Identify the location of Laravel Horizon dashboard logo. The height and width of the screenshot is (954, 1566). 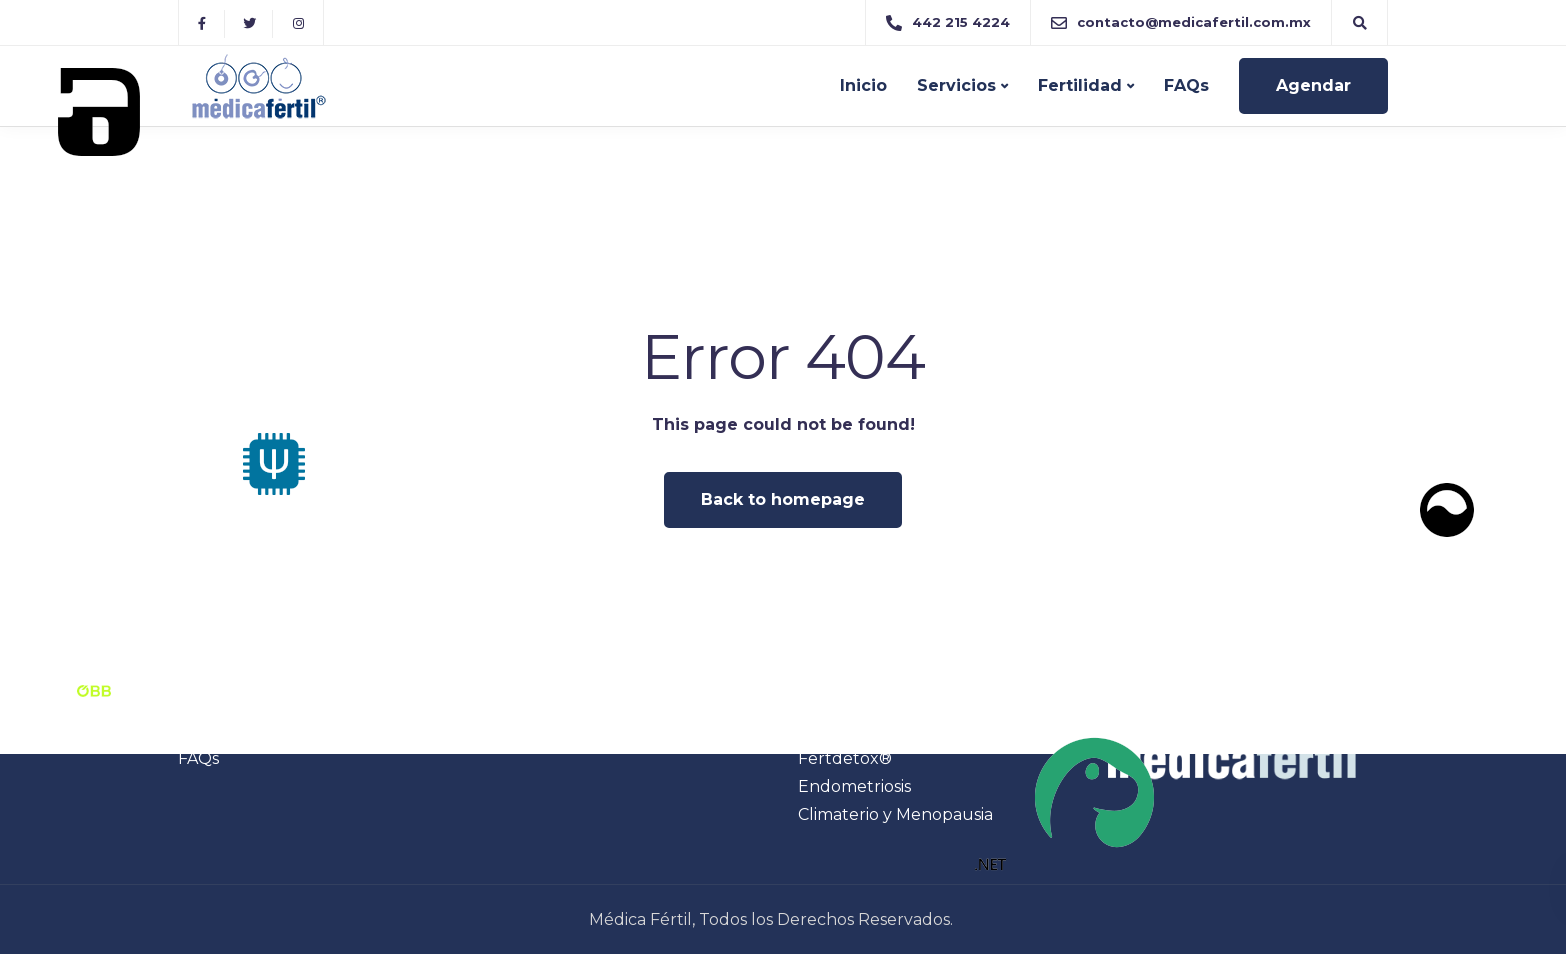
(1447, 510).